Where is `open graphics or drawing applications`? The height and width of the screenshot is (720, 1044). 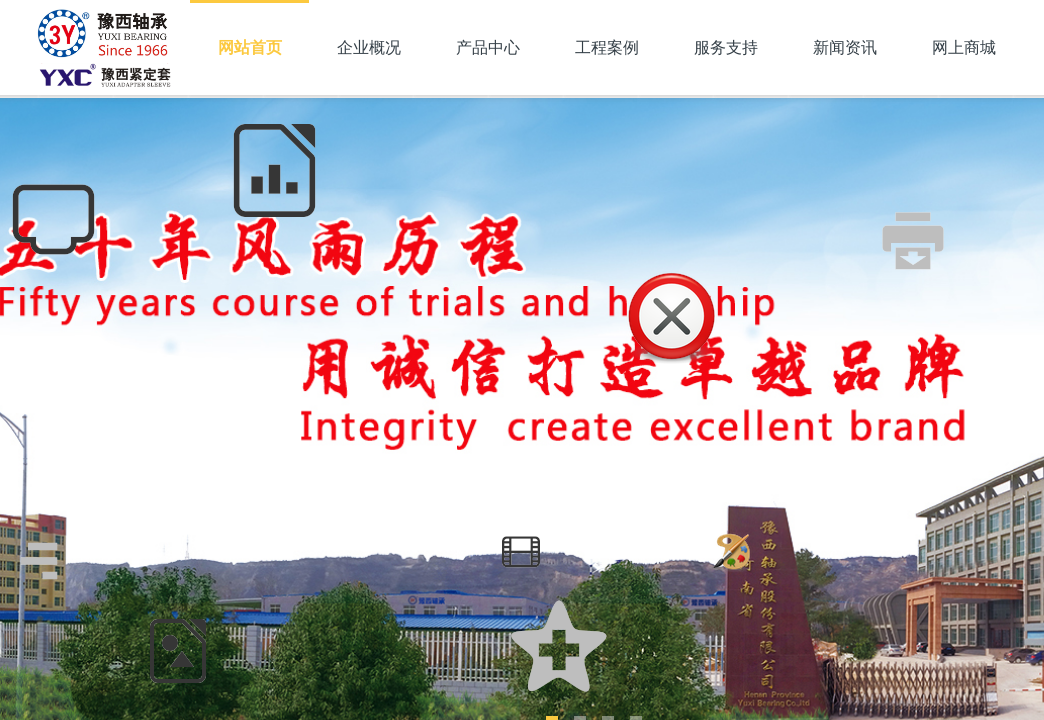
open graphics or drawing applications is located at coordinates (731, 553).